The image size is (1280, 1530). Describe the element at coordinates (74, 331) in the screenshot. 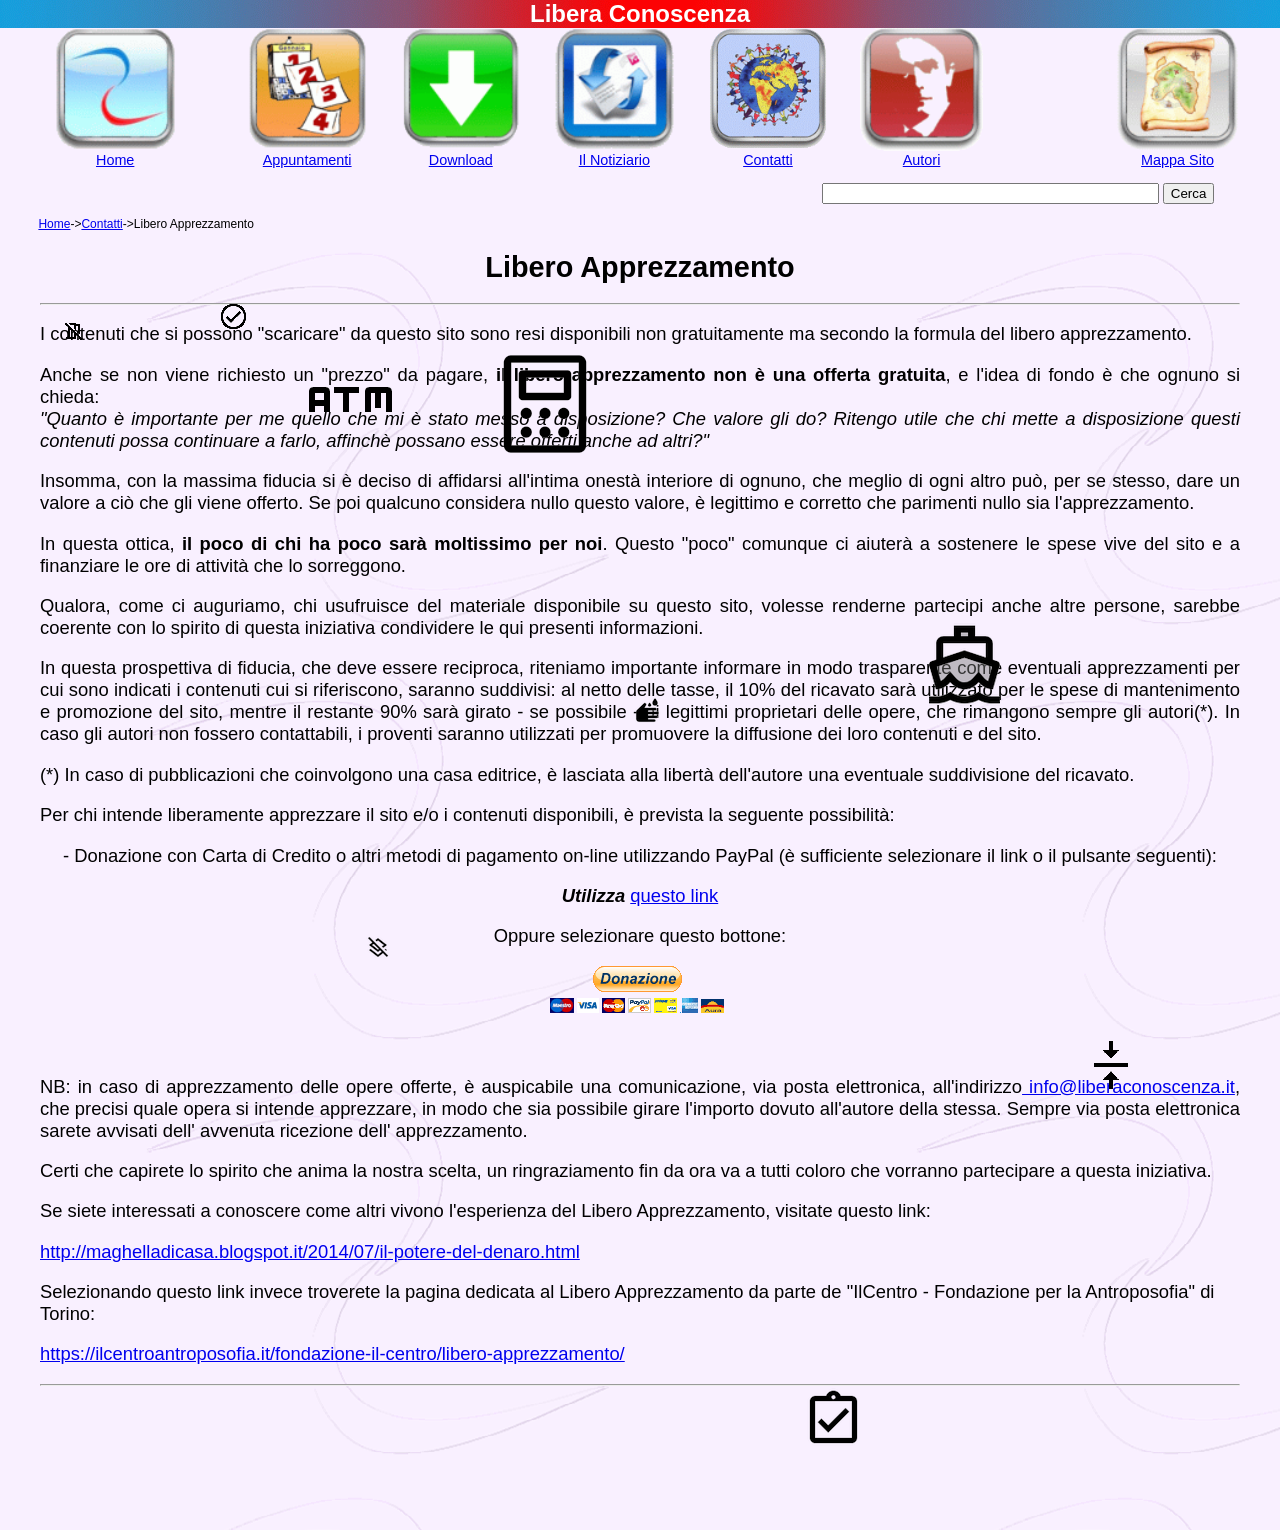

I see `meeting room unavailable` at that location.